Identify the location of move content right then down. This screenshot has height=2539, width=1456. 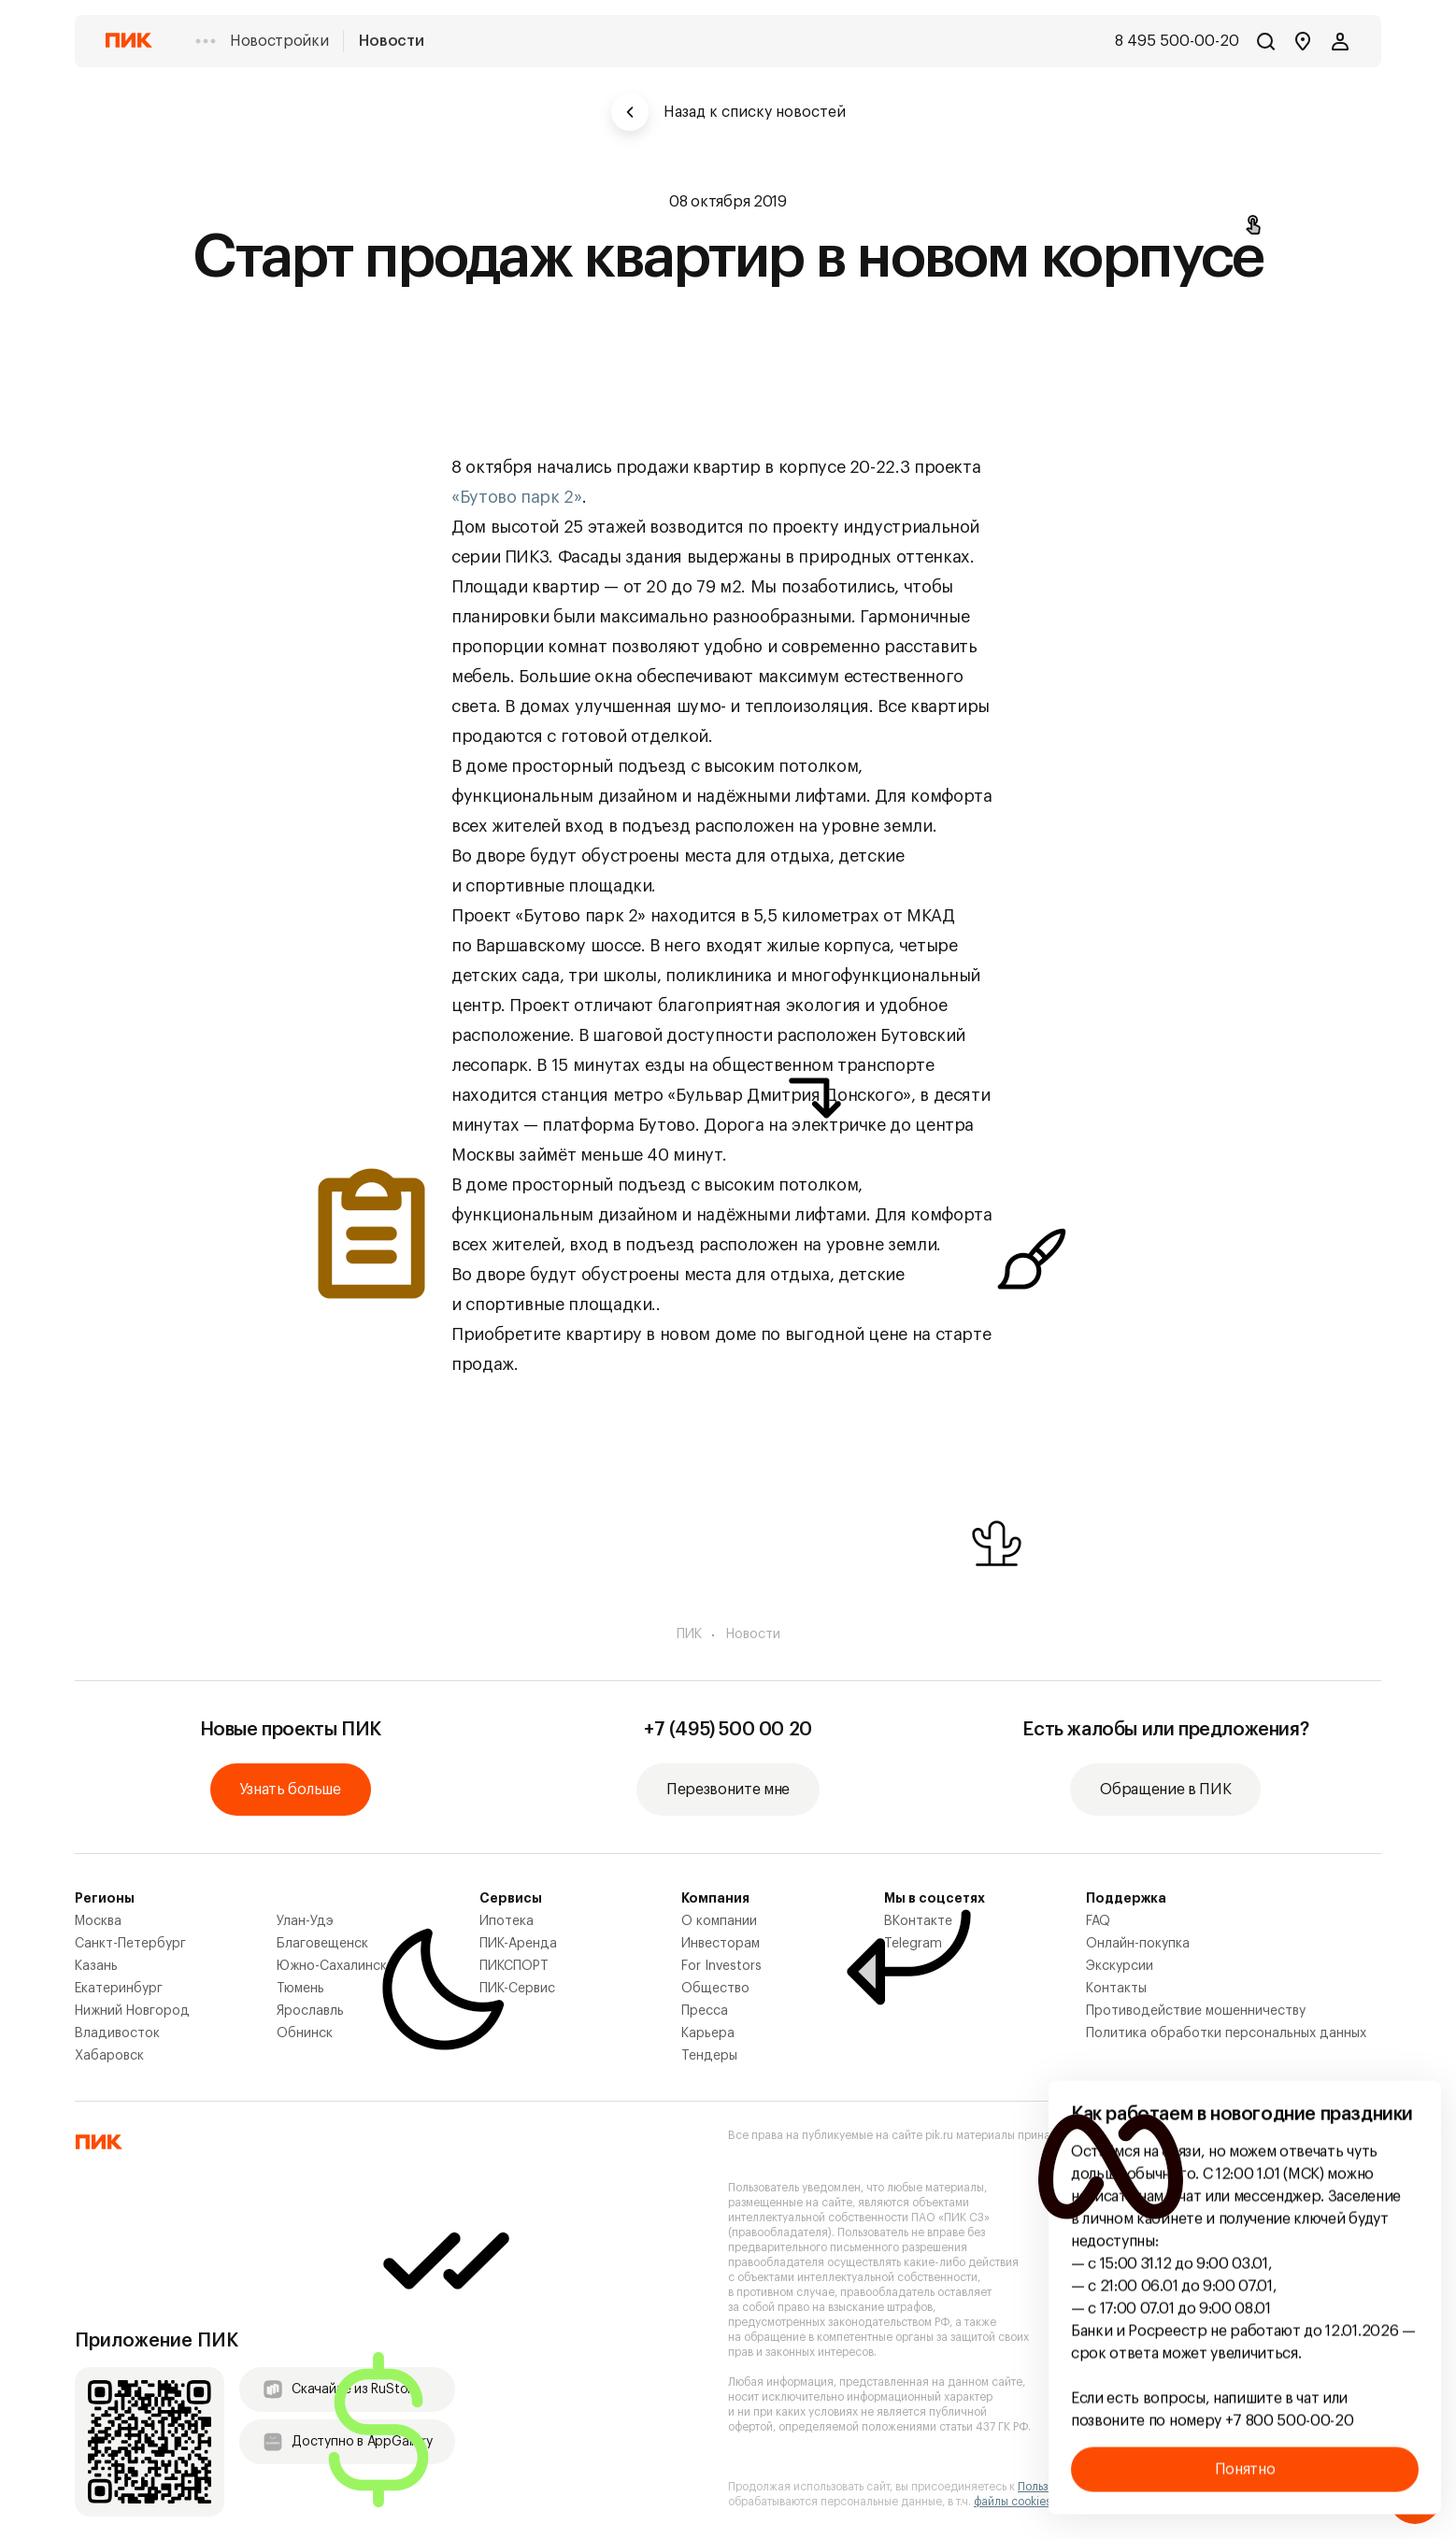
(815, 1096).